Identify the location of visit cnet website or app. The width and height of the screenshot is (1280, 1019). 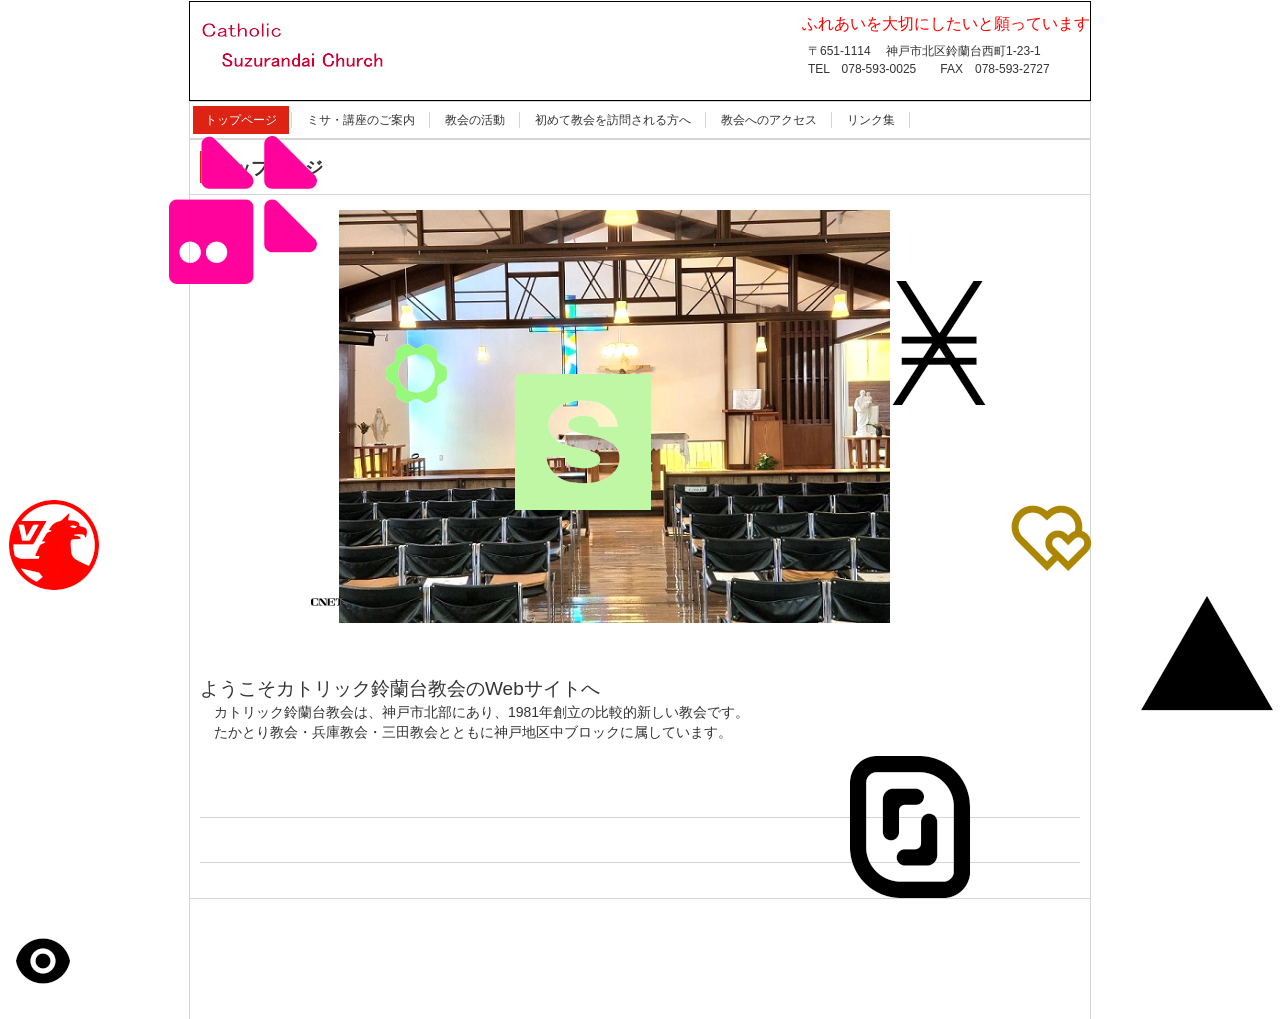
(327, 602).